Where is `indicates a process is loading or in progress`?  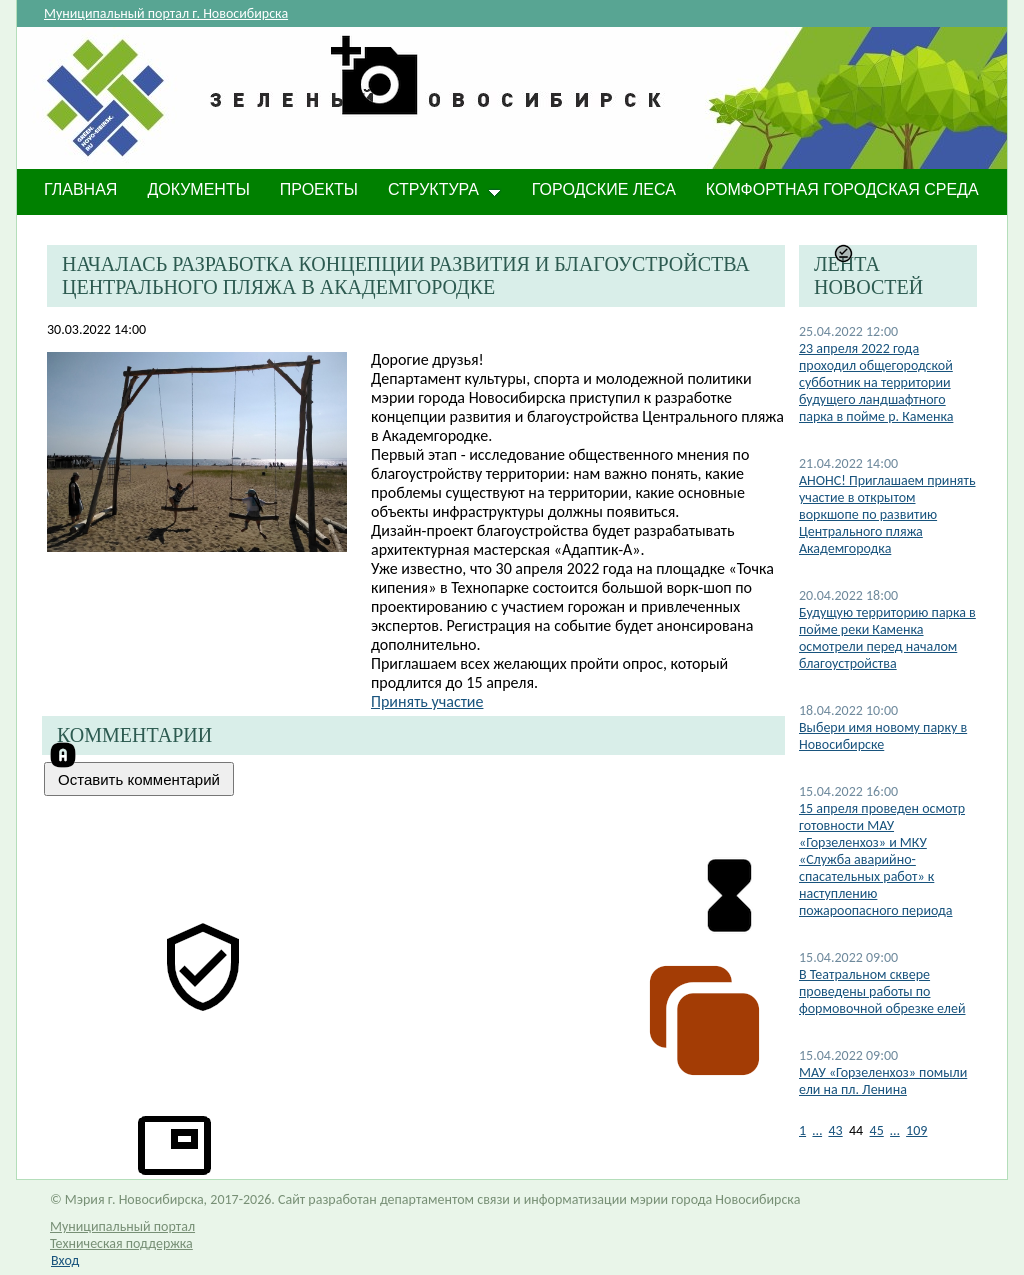
indicates a process is loading or in progress is located at coordinates (729, 895).